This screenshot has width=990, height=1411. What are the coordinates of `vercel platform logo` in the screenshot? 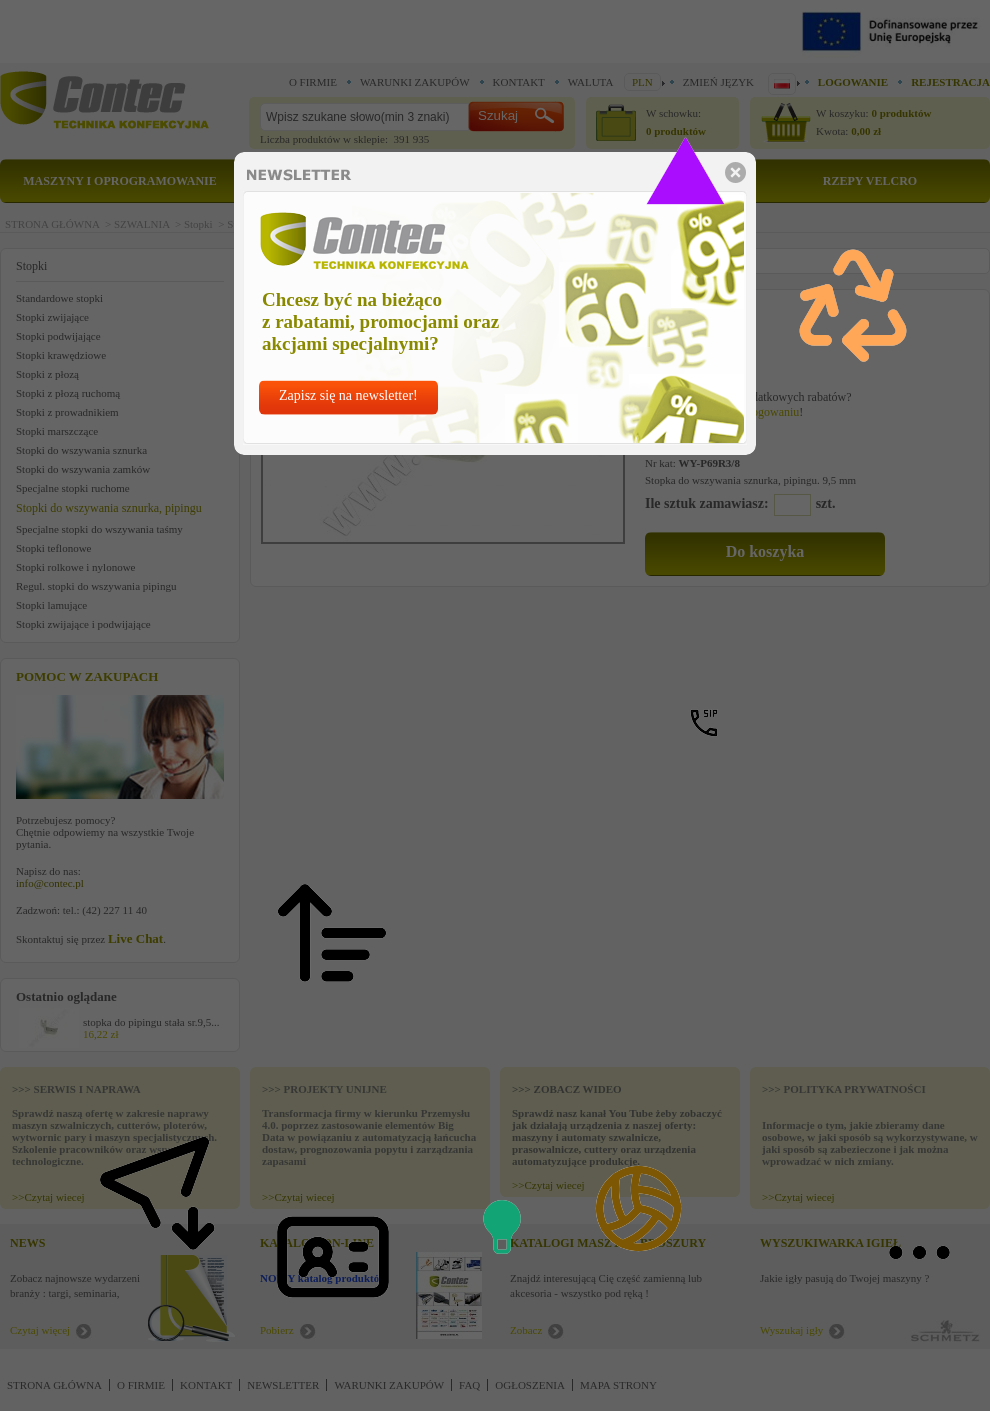 It's located at (685, 170).